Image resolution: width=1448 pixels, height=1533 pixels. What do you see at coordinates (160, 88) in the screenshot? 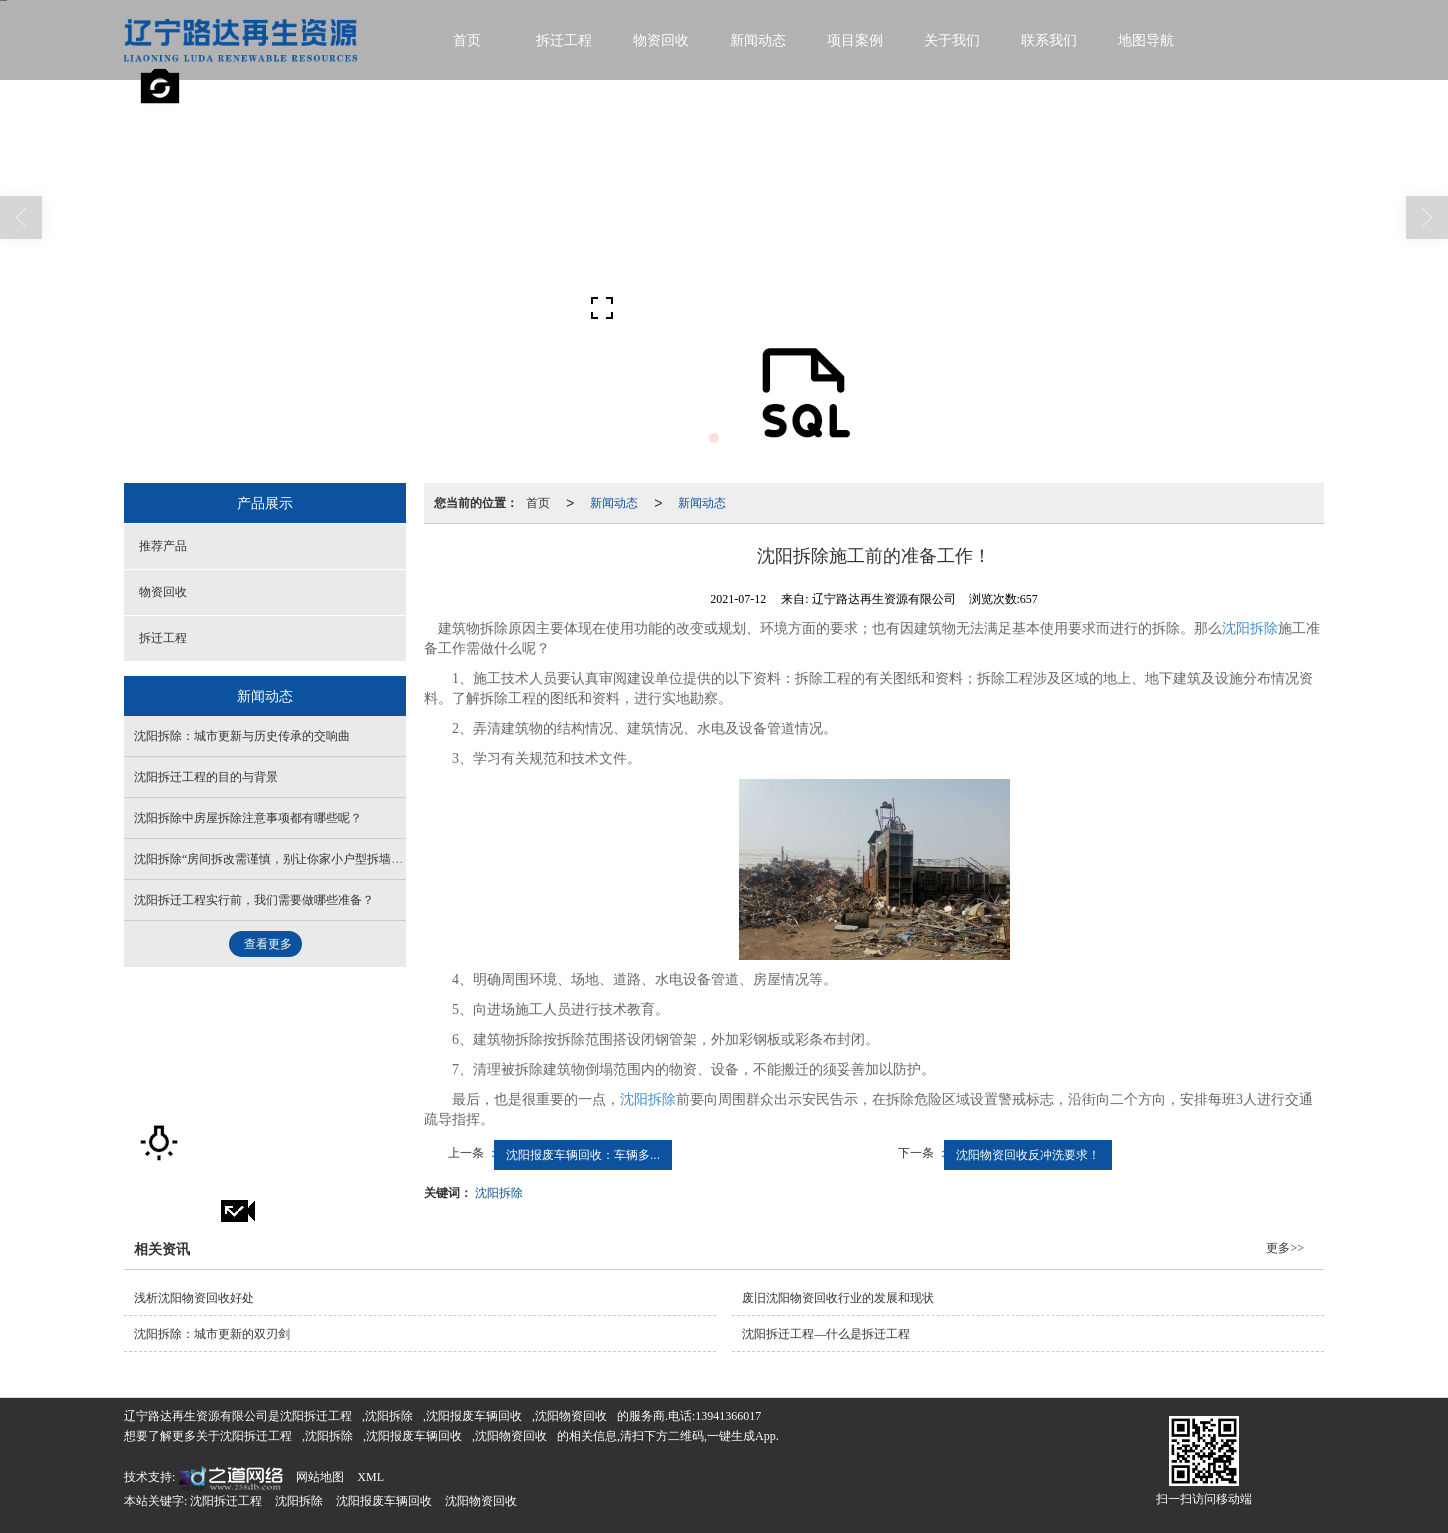
I see `switch to party mode camera filter` at bounding box center [160, 88].